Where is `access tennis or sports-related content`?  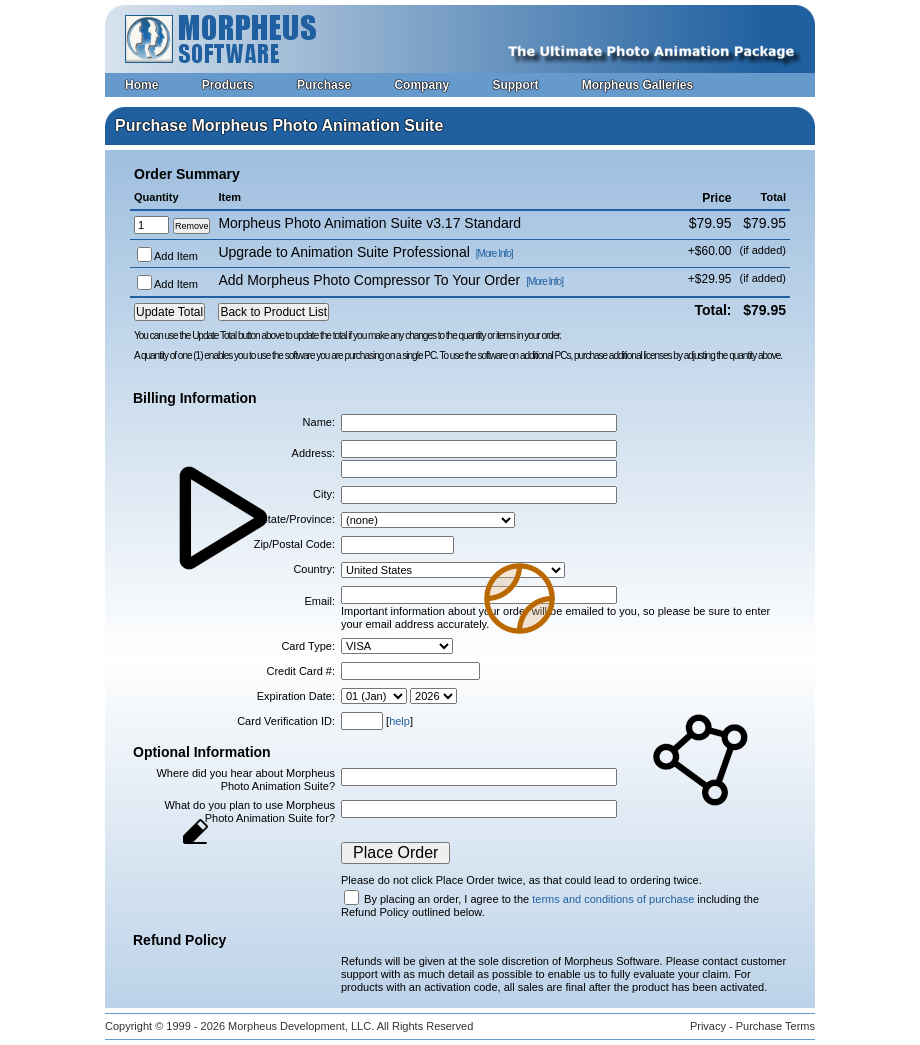 access tennis or sports-related content is located at coordinates (519, 598).